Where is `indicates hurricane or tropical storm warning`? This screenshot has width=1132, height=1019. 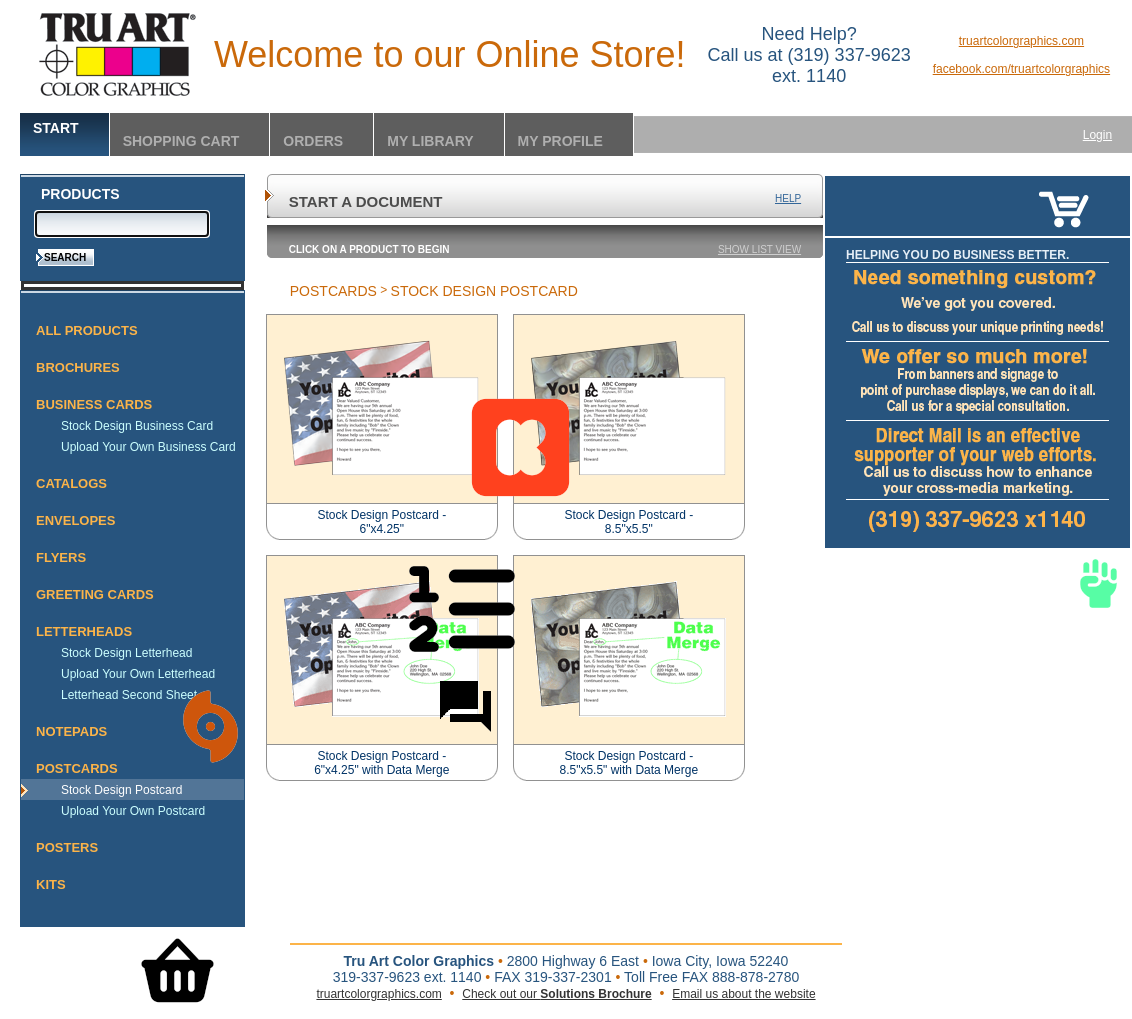
indicates hurricane or tropical storm warning is located at coordinates (210, 726).